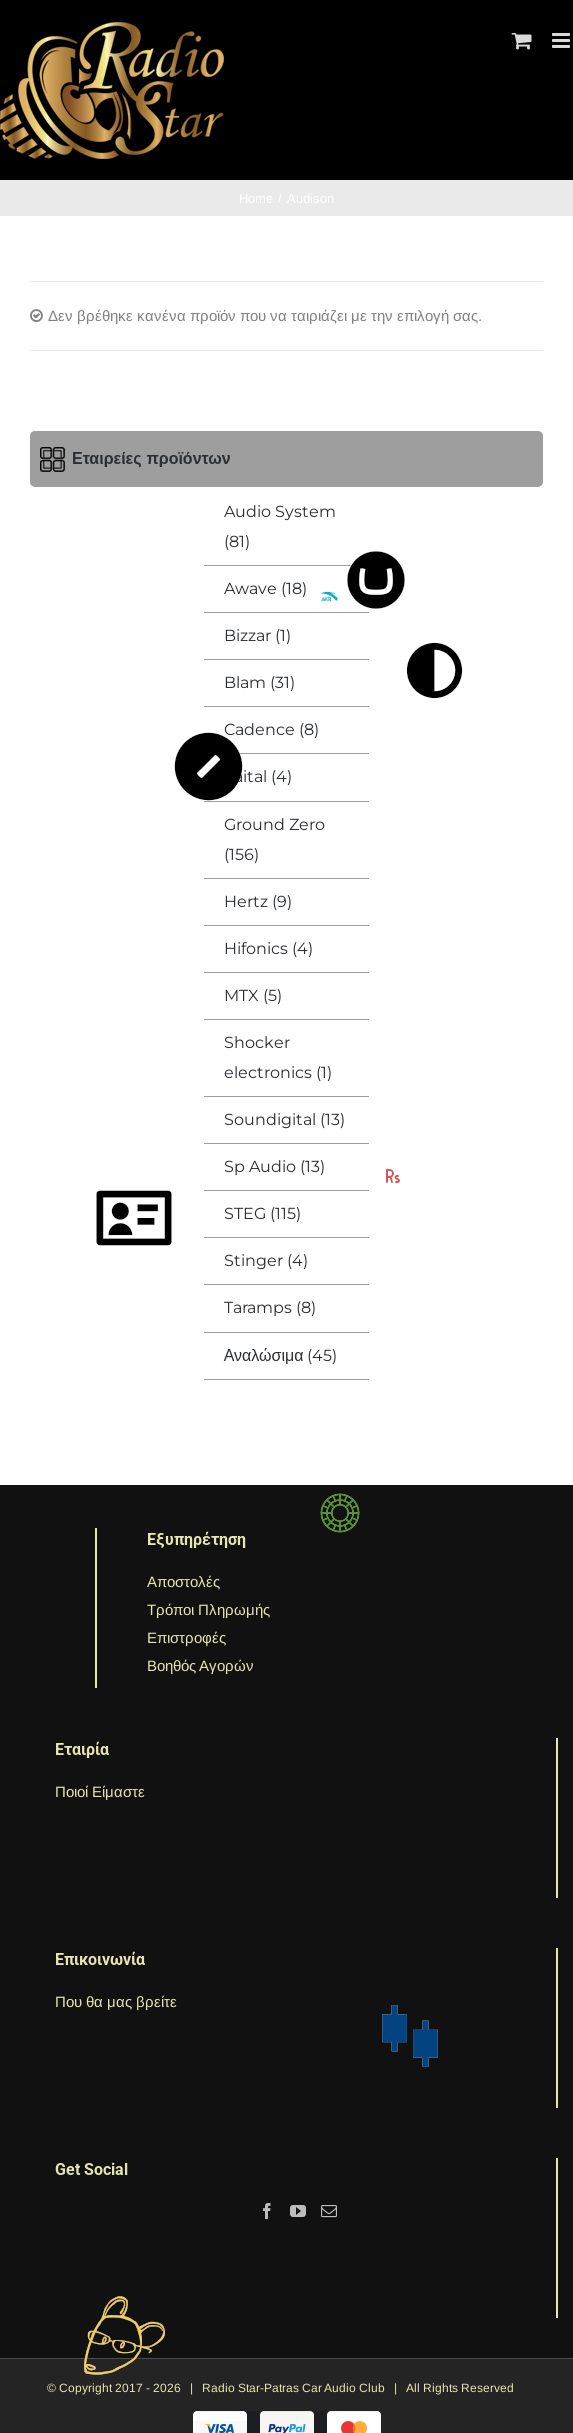  What do you see at coordinates (134, 1218) in the screenshot?
I see `view your profile or identification details` at bounding box center [134, 1218].